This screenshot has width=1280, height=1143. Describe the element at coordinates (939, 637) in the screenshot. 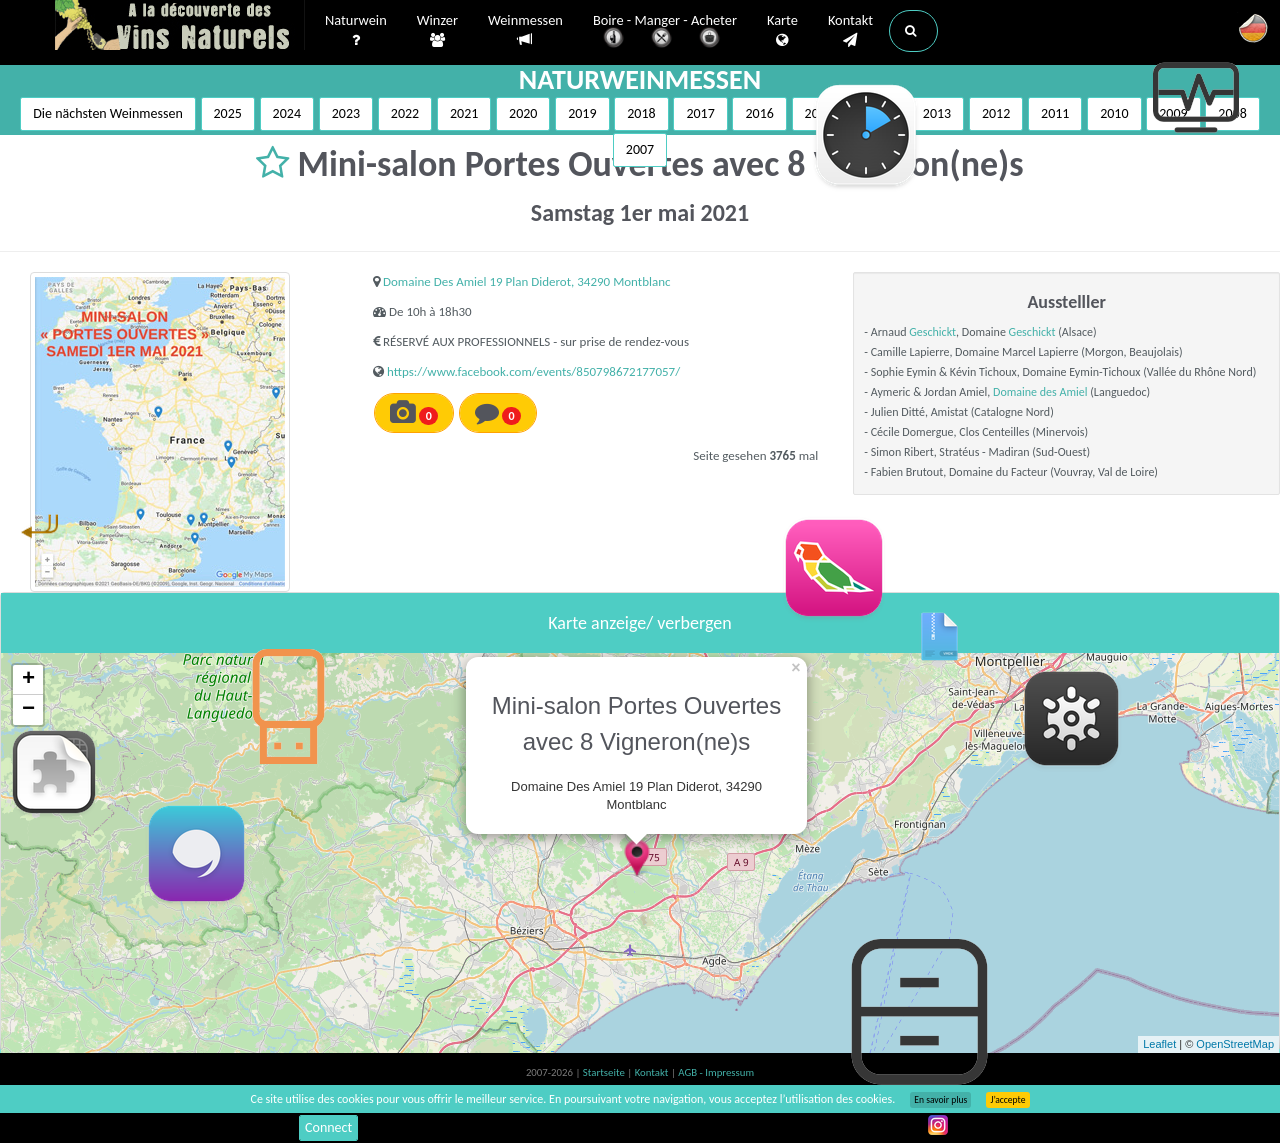

I see `a VirtualBox virtual machine disk file` at that location.